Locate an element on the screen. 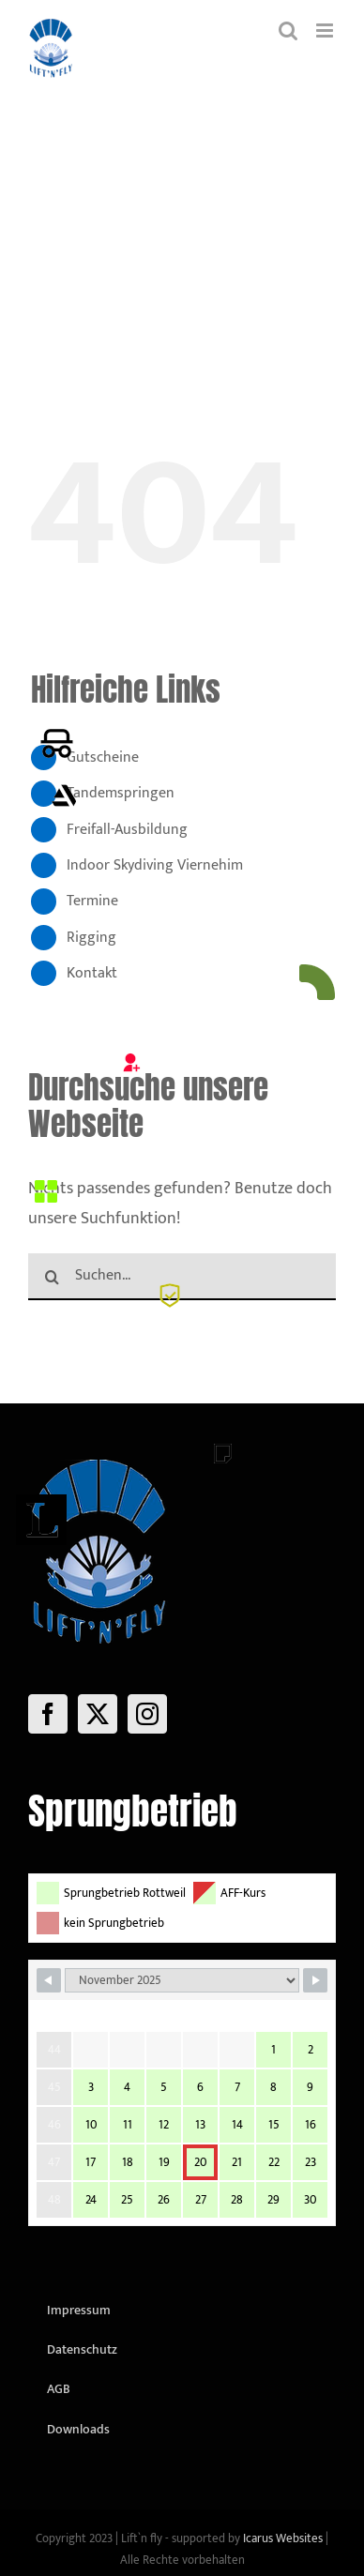 This screenshot has width=364, height=2576. add a new user or contact is located at coordinates (130, 1063).